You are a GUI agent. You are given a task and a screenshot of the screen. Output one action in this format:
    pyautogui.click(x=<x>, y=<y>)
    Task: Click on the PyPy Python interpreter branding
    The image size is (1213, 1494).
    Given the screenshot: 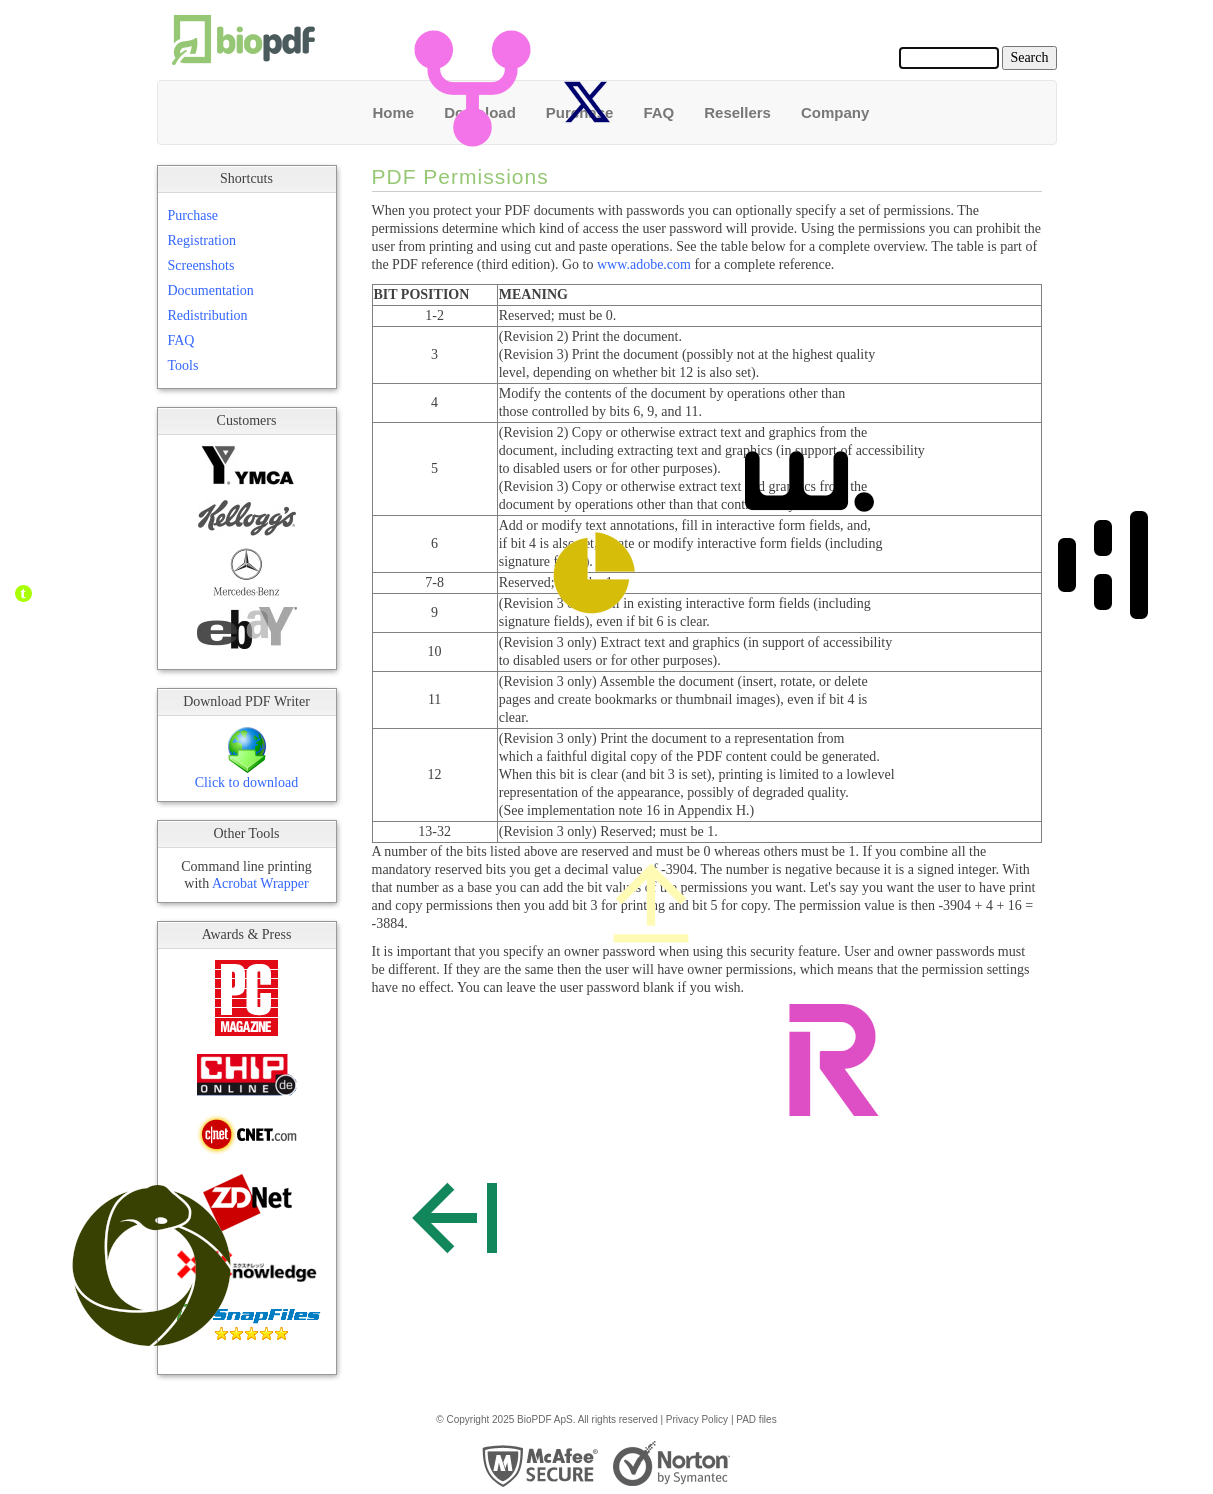 What is the action you would take?
    pyautogui.click(x=151, y=1265)
    